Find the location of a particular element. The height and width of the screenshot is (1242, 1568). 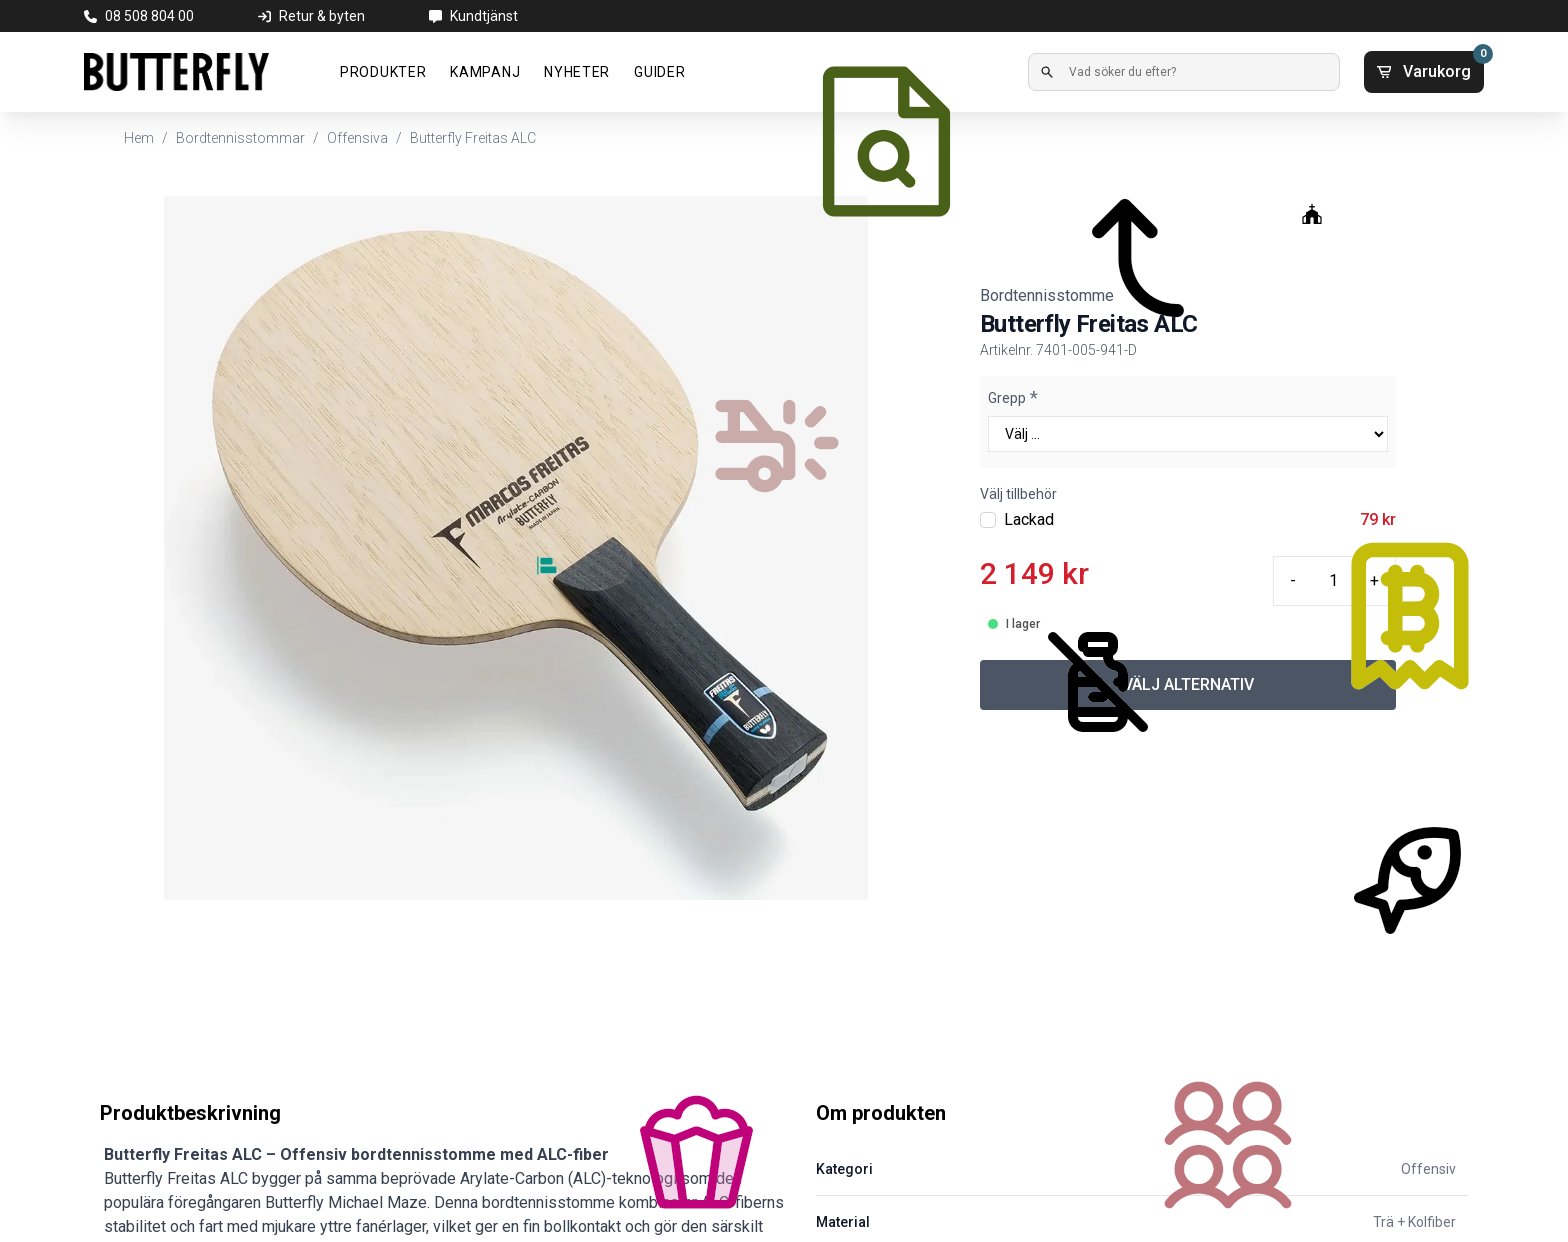

view all team members is located at coordinates (1228, 1145).